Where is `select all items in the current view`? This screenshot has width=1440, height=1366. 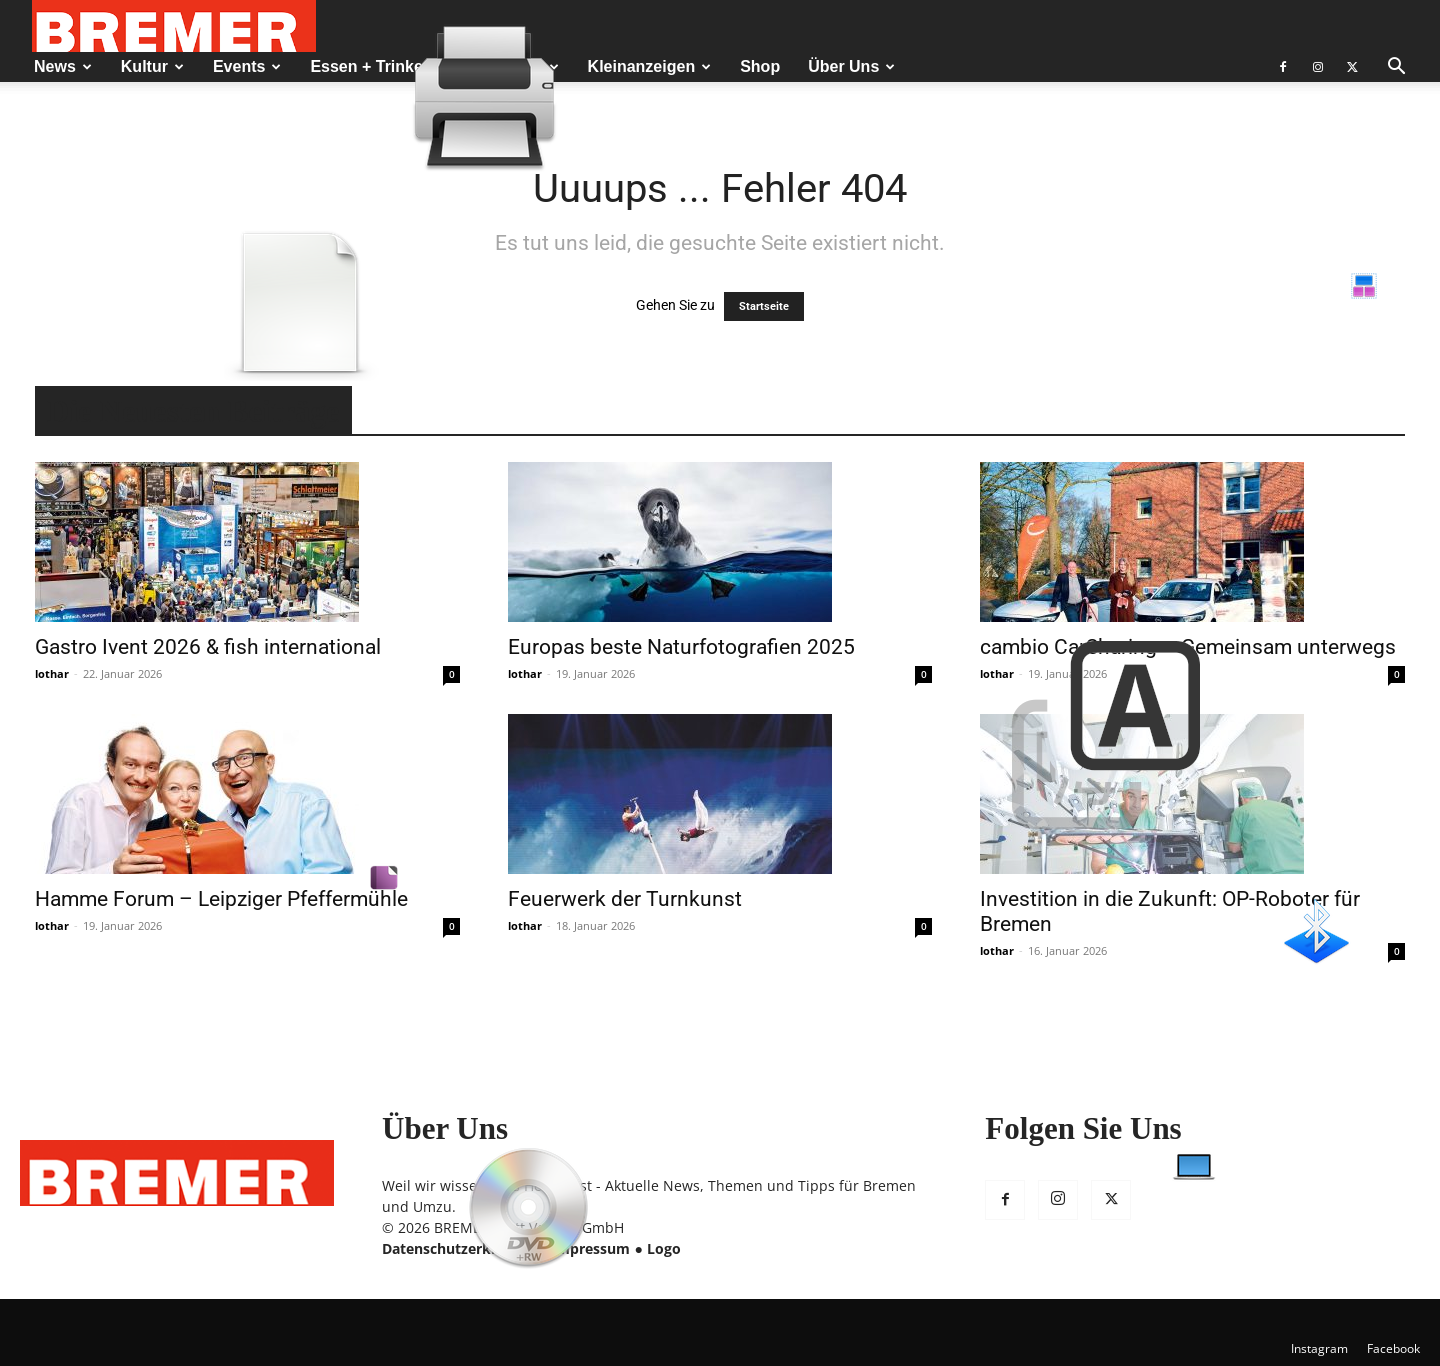 select all items in the current view is located at coordinates (1364, 286).